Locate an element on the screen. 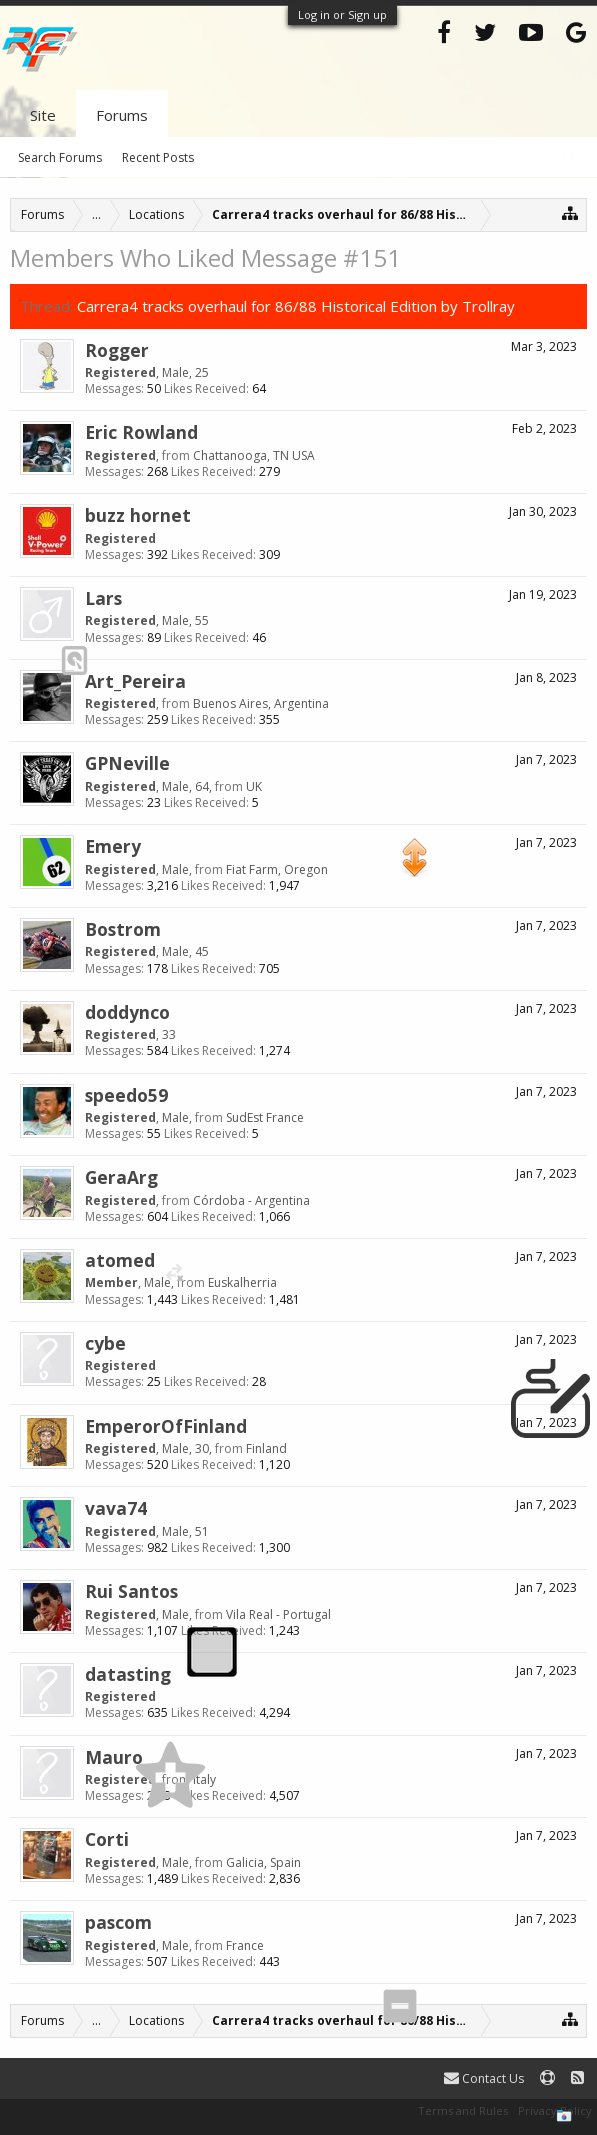  flip object vertically is located at coordinates (415, 859).